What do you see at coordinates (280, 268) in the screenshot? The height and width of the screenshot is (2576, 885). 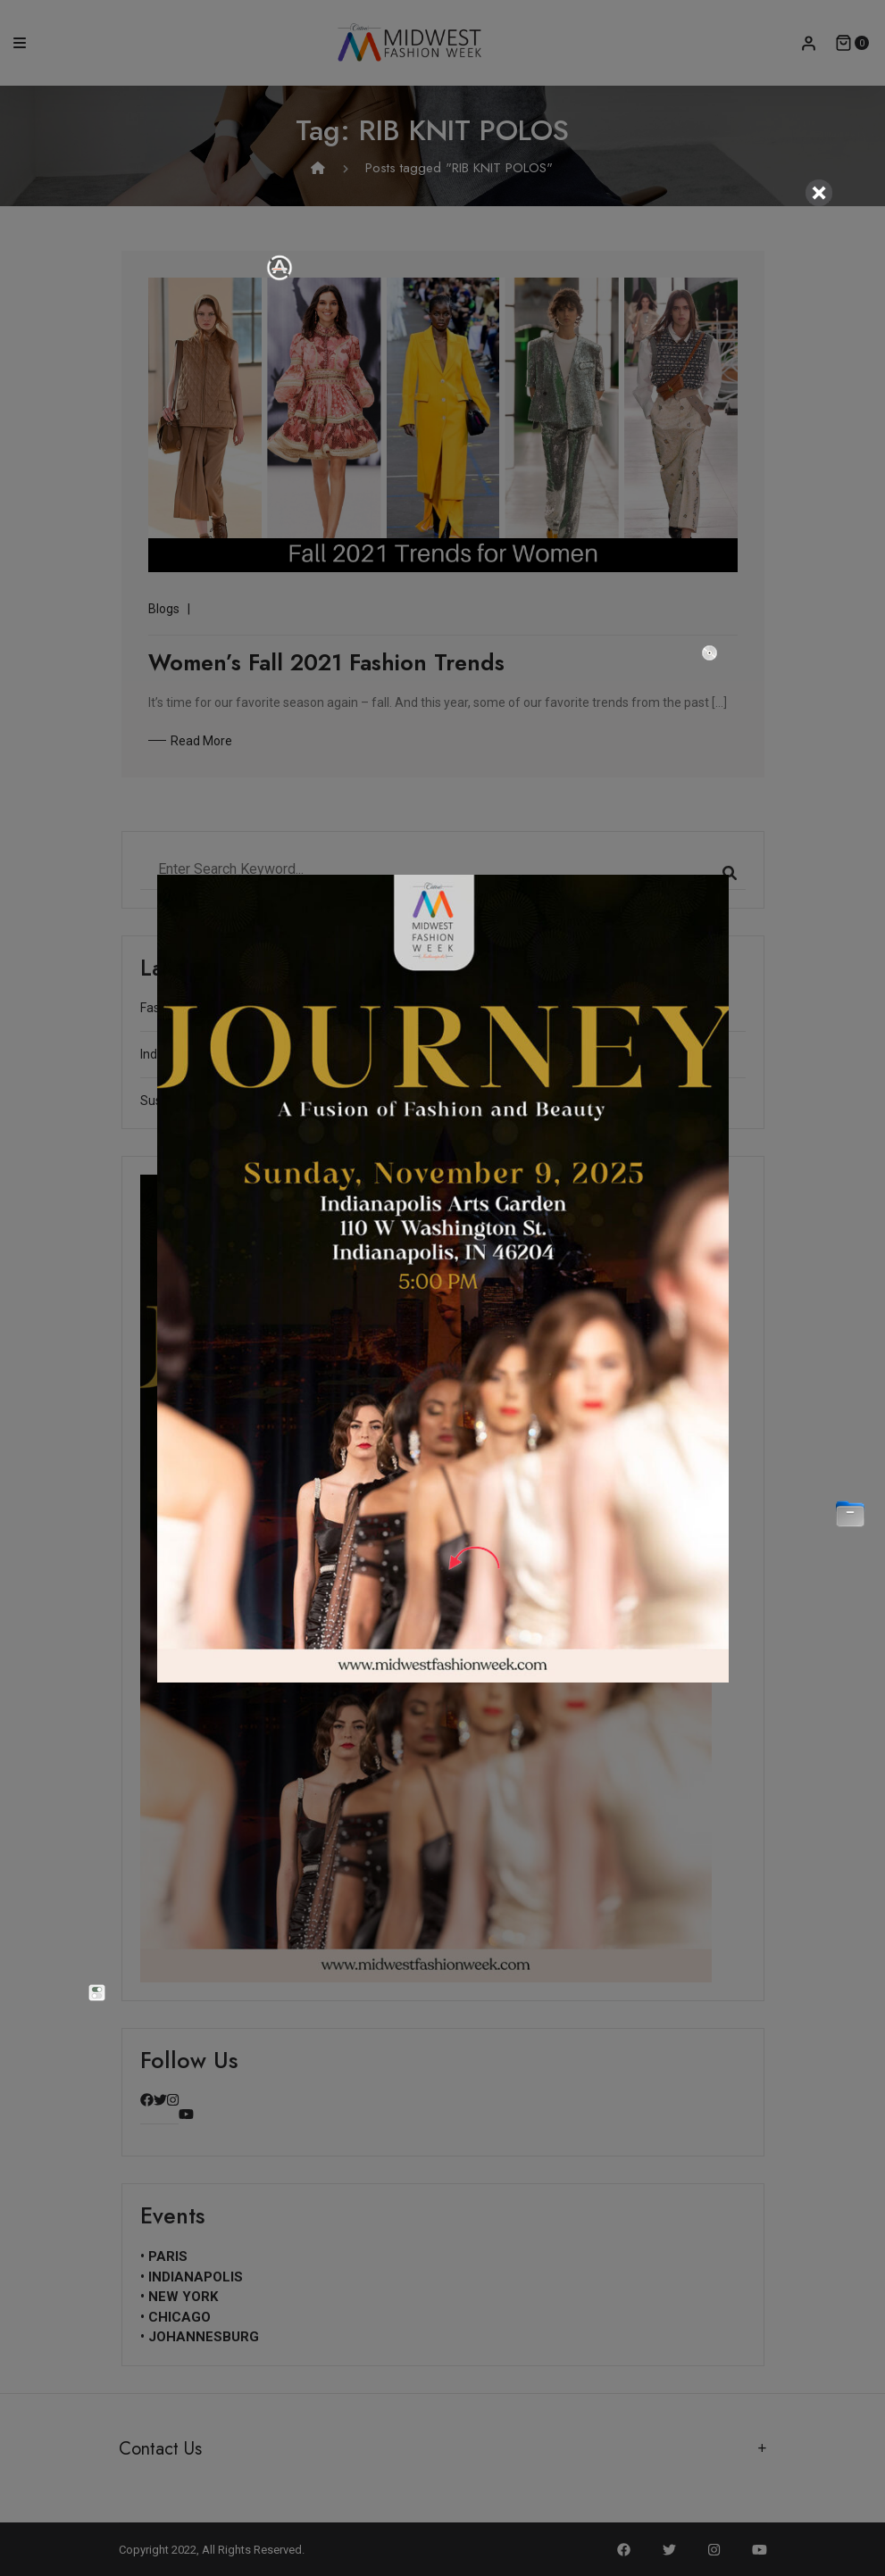 I see `open the software updater application` at bounding box center [280, 268].